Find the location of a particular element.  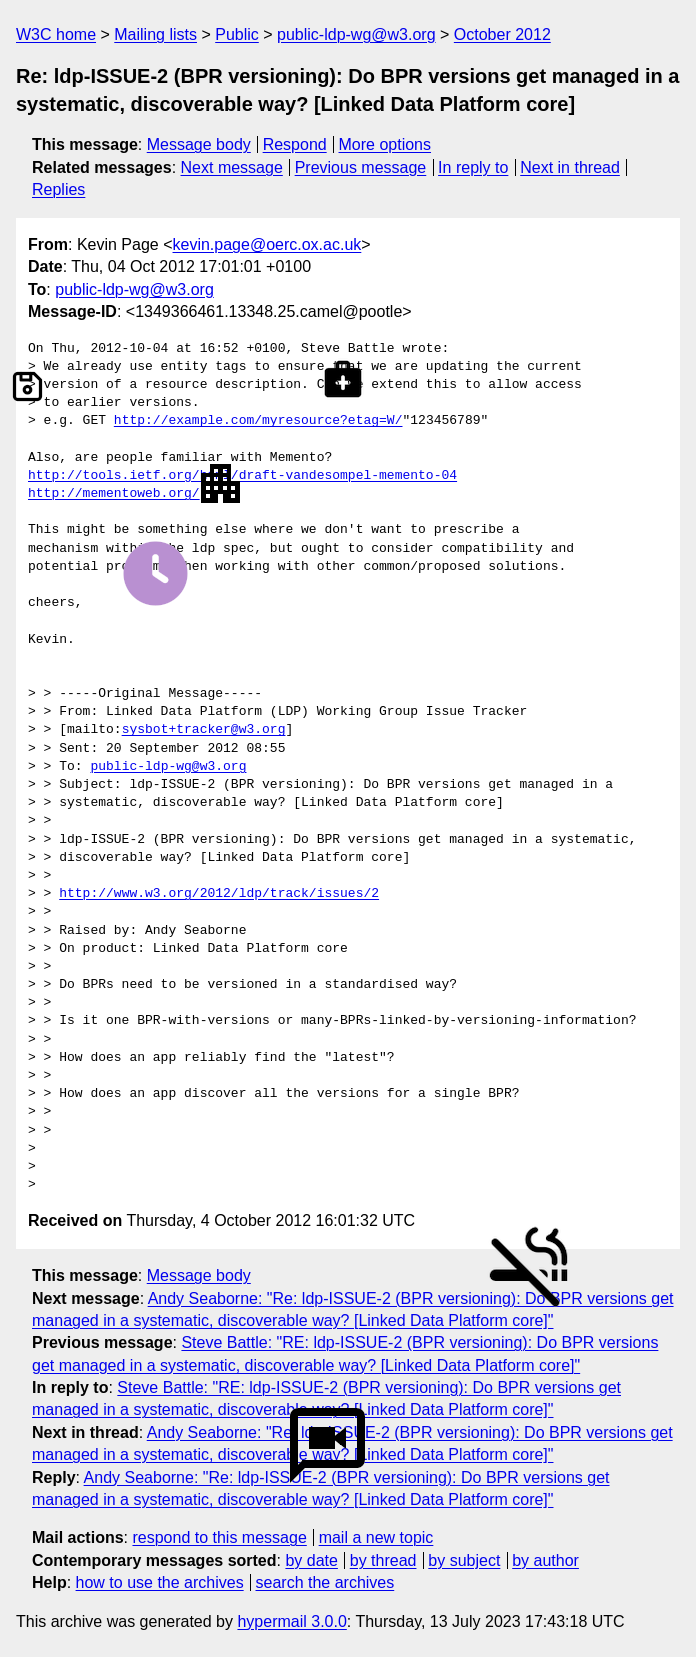

indicates a smoke-free or no smoking area is located at coordinates (528, 1265).